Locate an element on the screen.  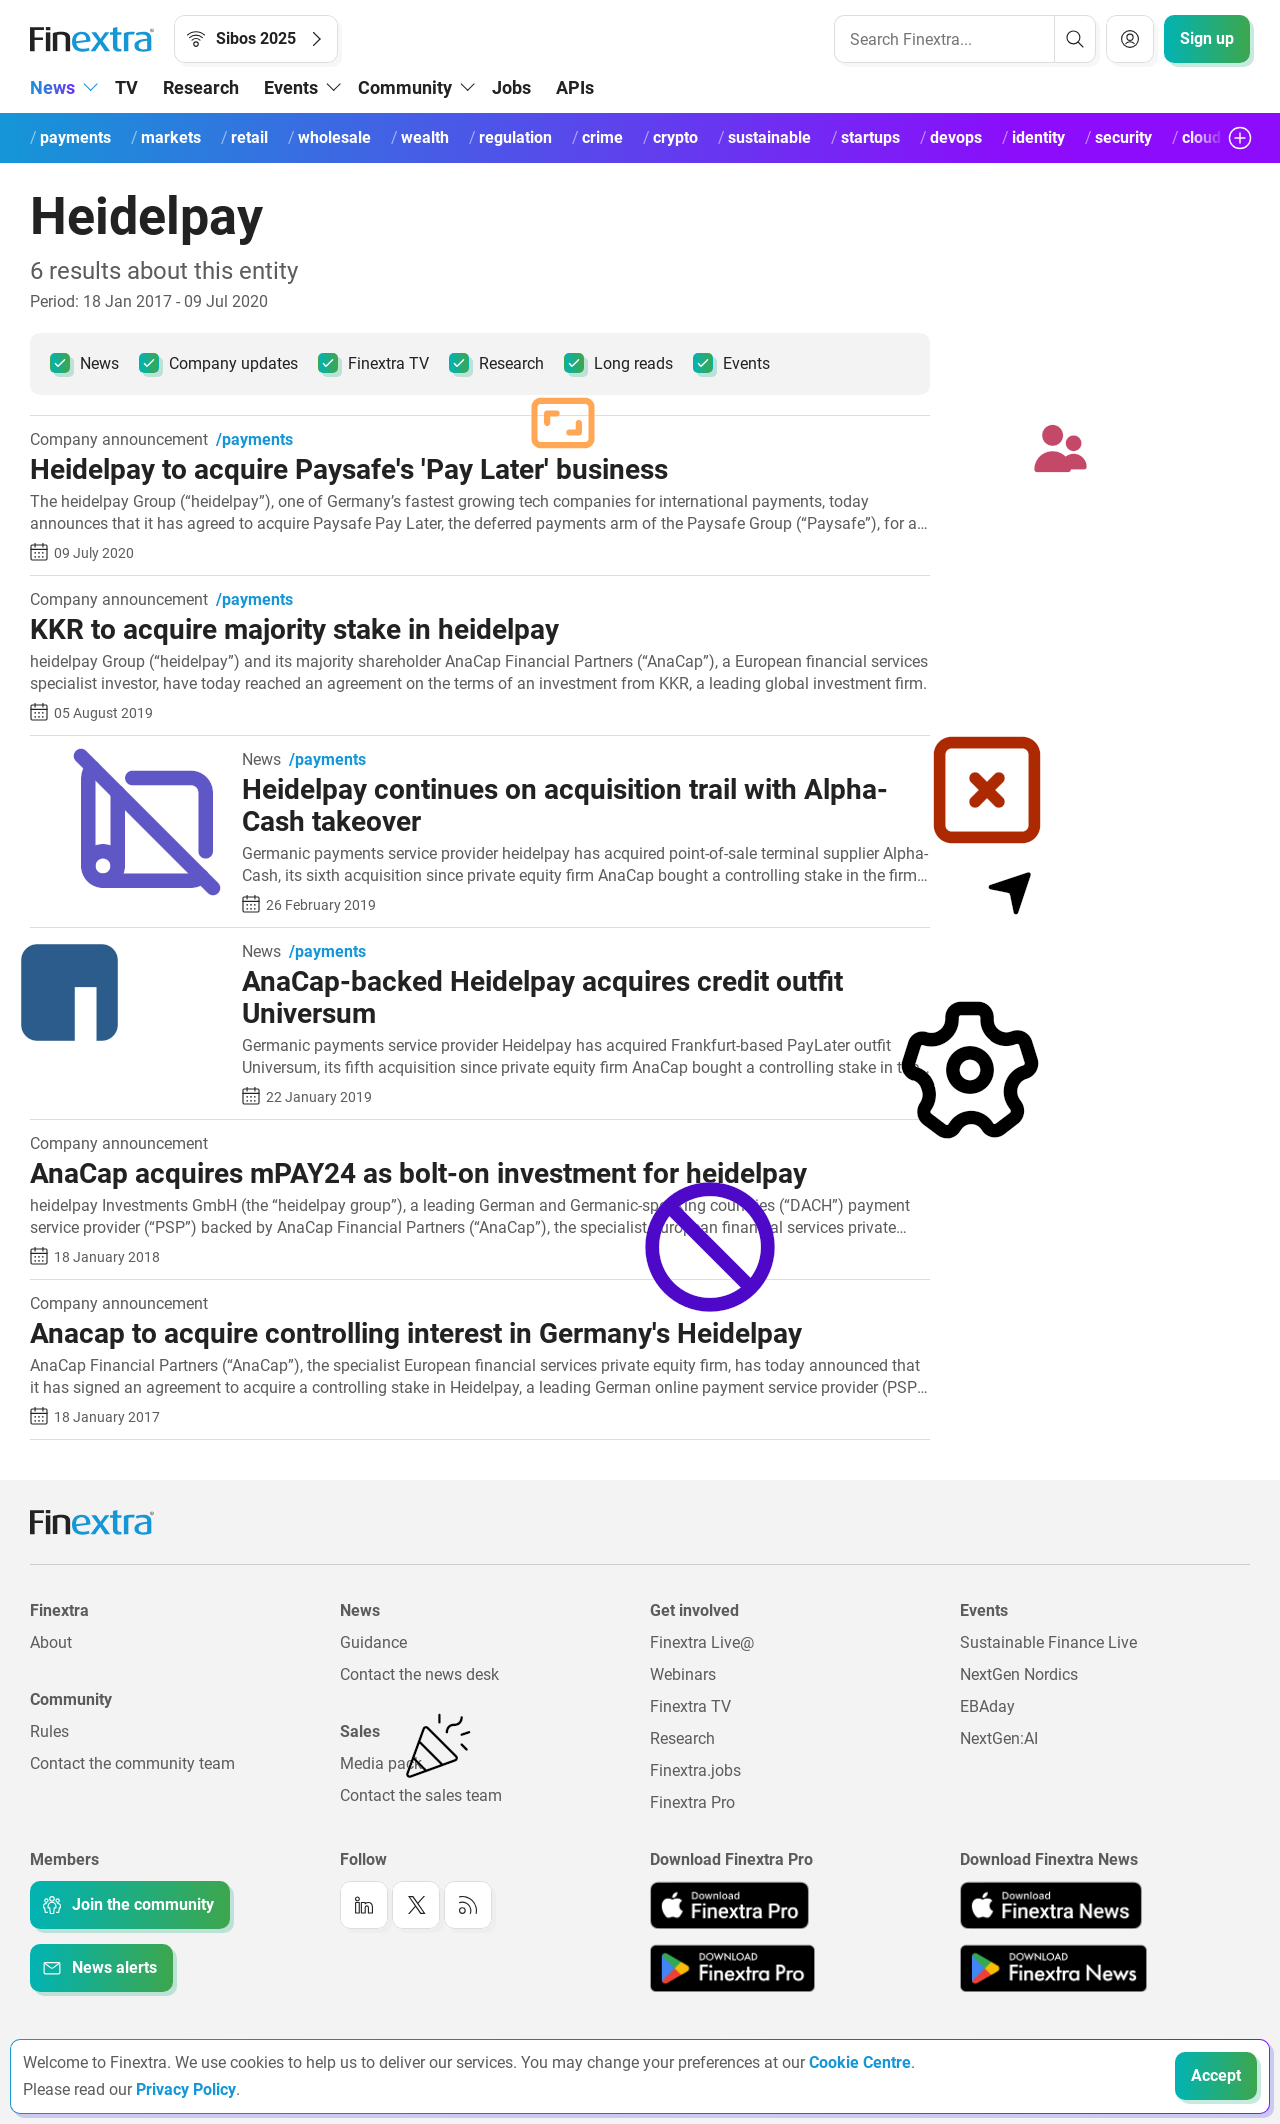
access app settings is located at coordinates (970, 1070).